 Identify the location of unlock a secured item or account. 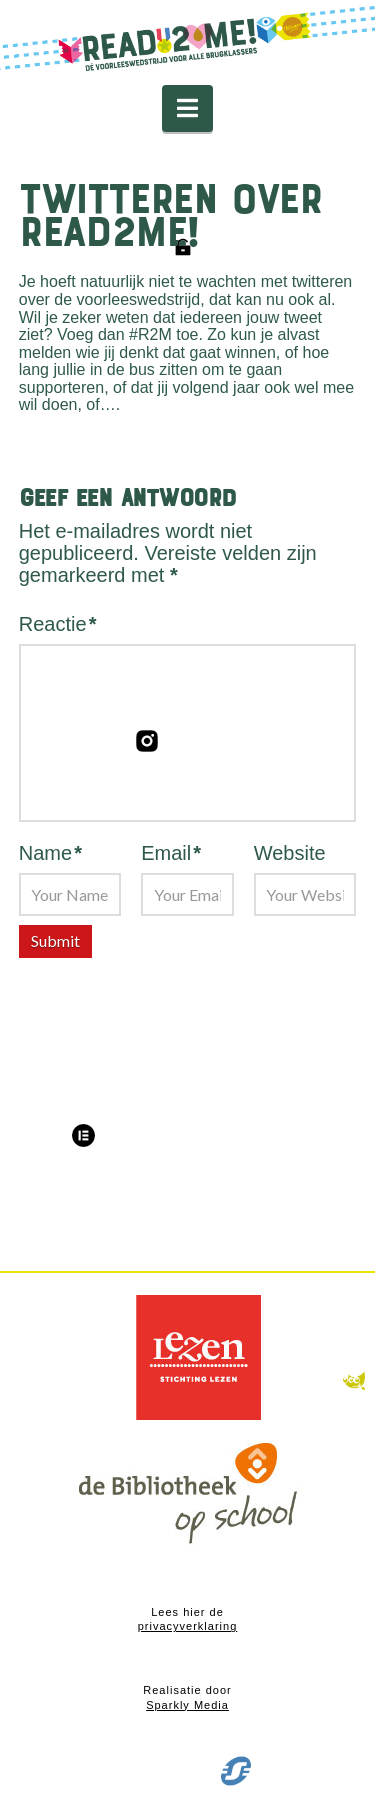
(183, 247).